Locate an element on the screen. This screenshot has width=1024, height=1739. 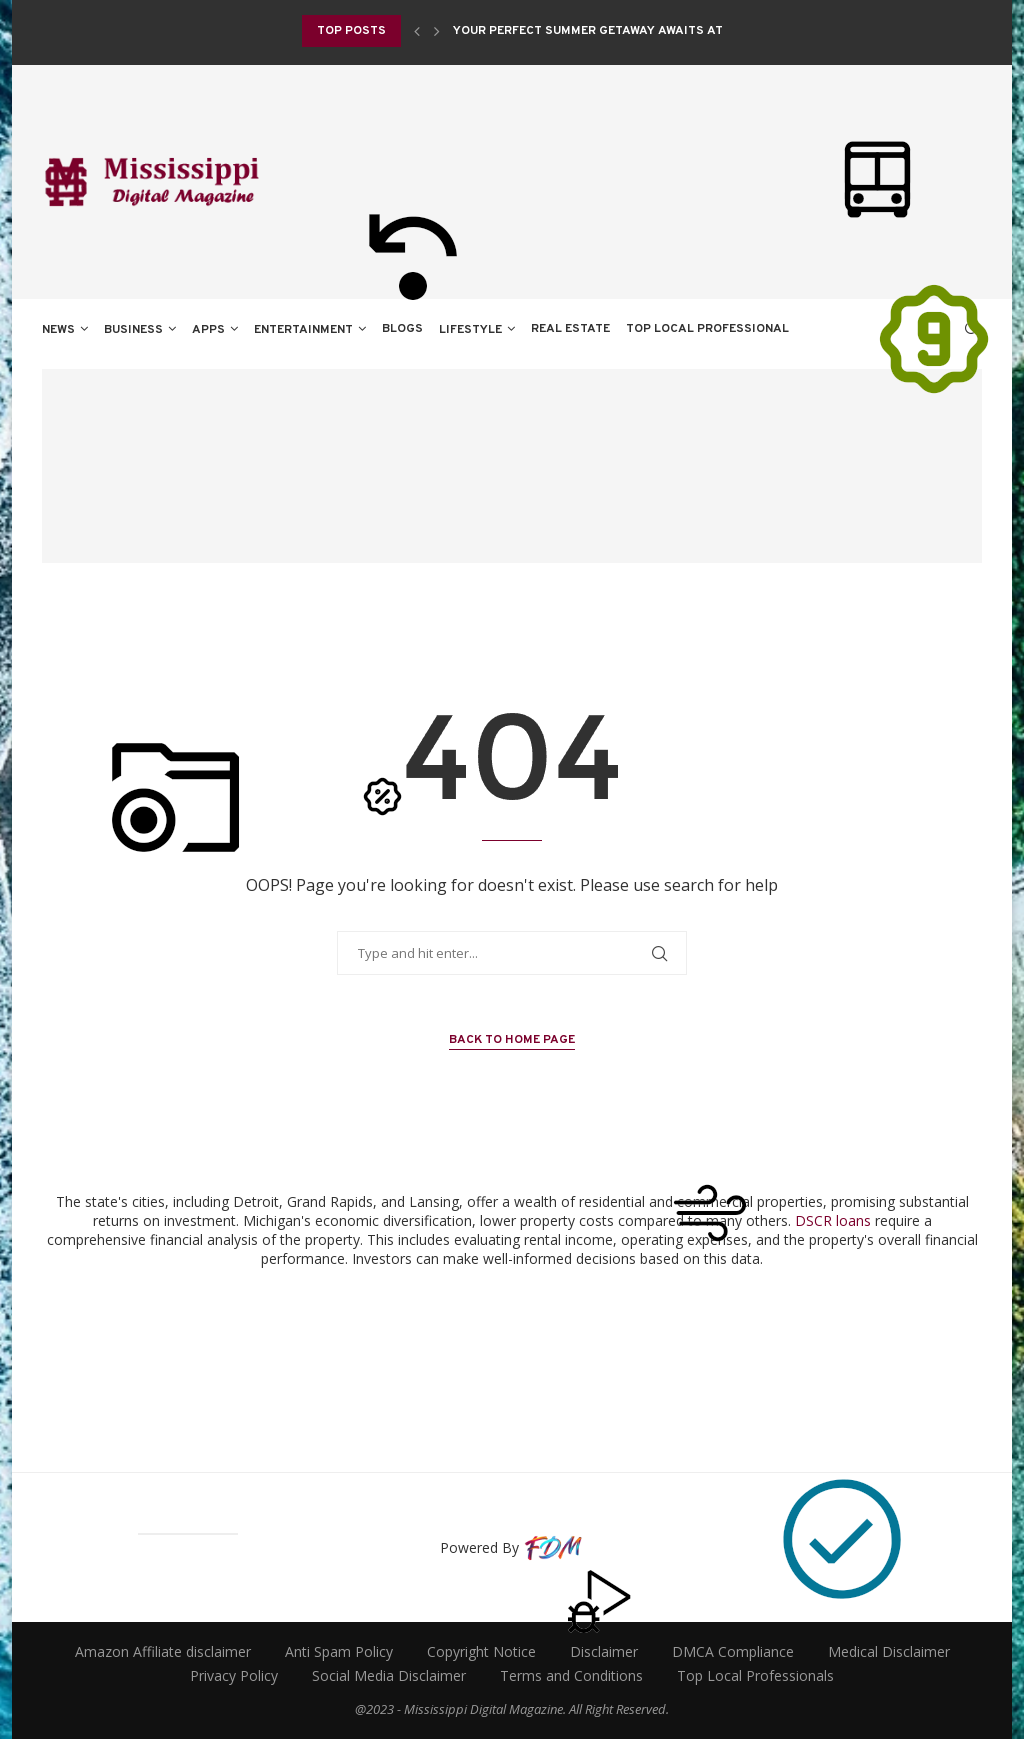
indicates rank or position number 9 is located at coordinates (934, 339).